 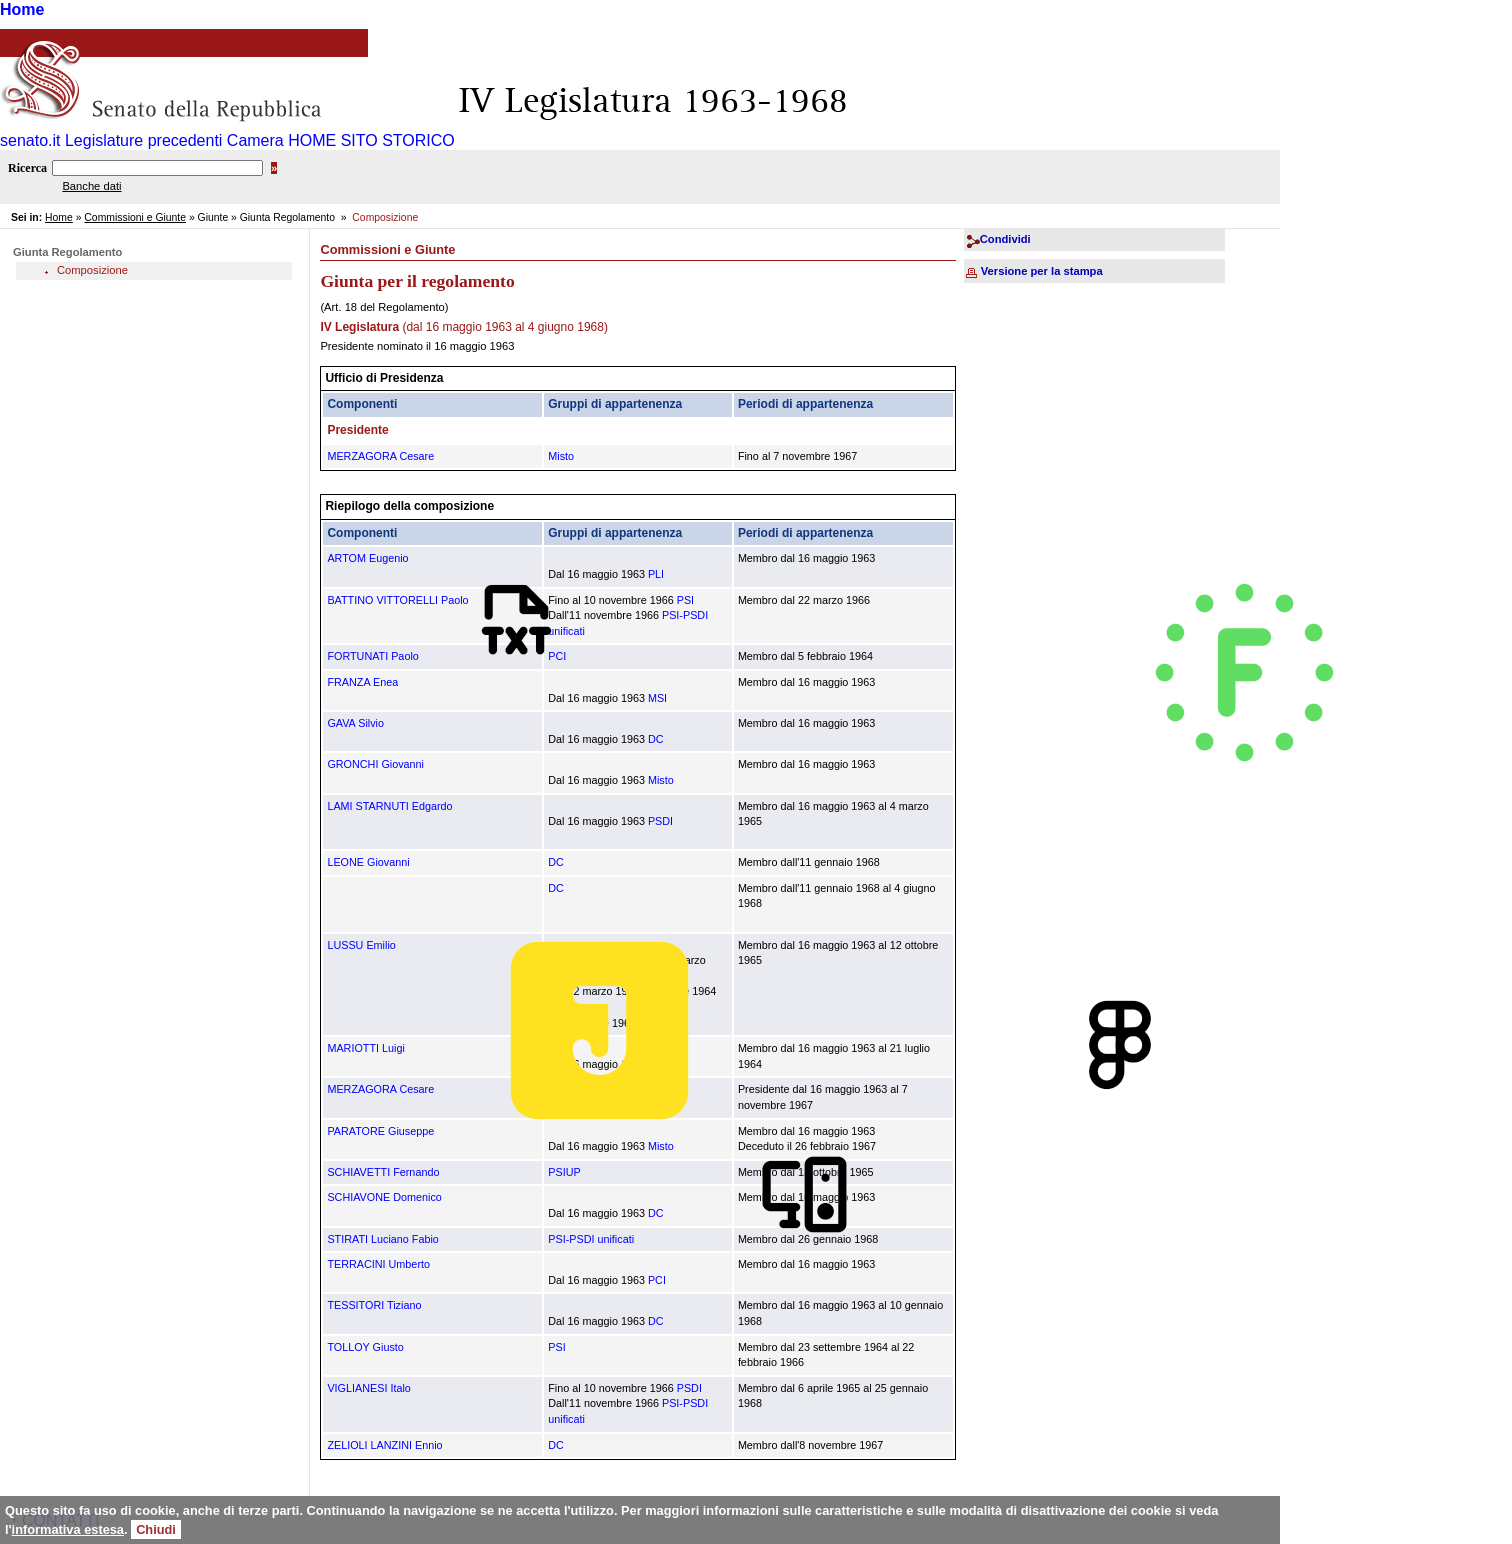 I want to click on indicates items or sections starting with the letter J, so click(x=599, y=1030).